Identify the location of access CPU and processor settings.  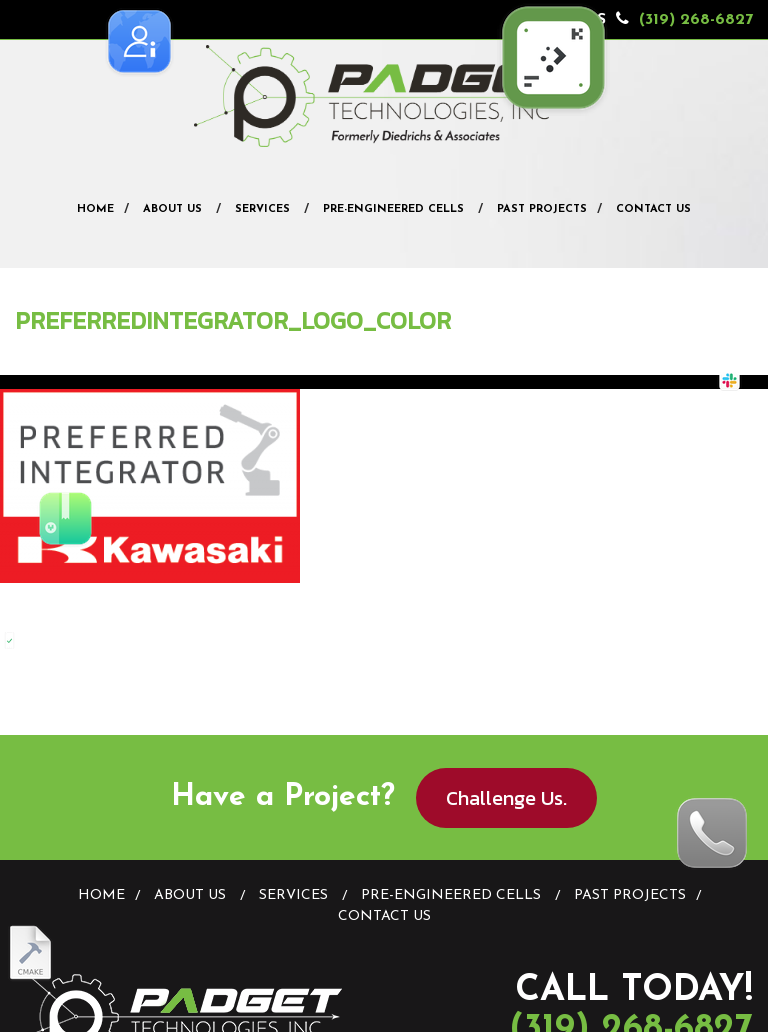
(553, 59).